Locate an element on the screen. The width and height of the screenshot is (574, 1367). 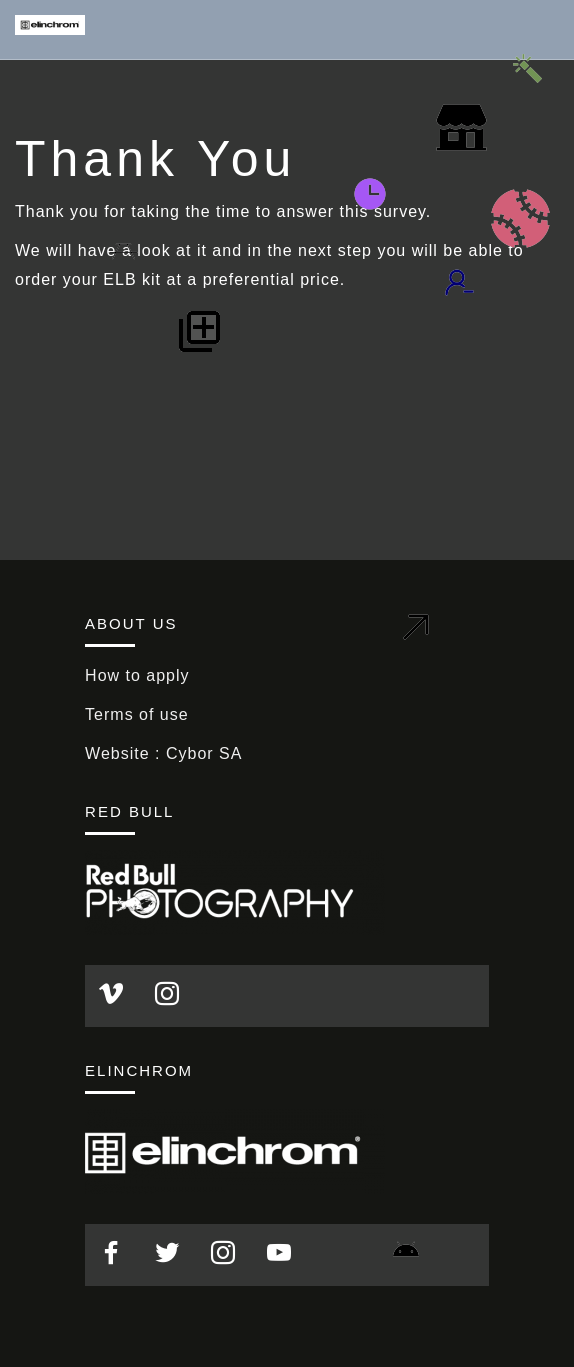
open link in new tab or window is located at coordinates (415, 628).